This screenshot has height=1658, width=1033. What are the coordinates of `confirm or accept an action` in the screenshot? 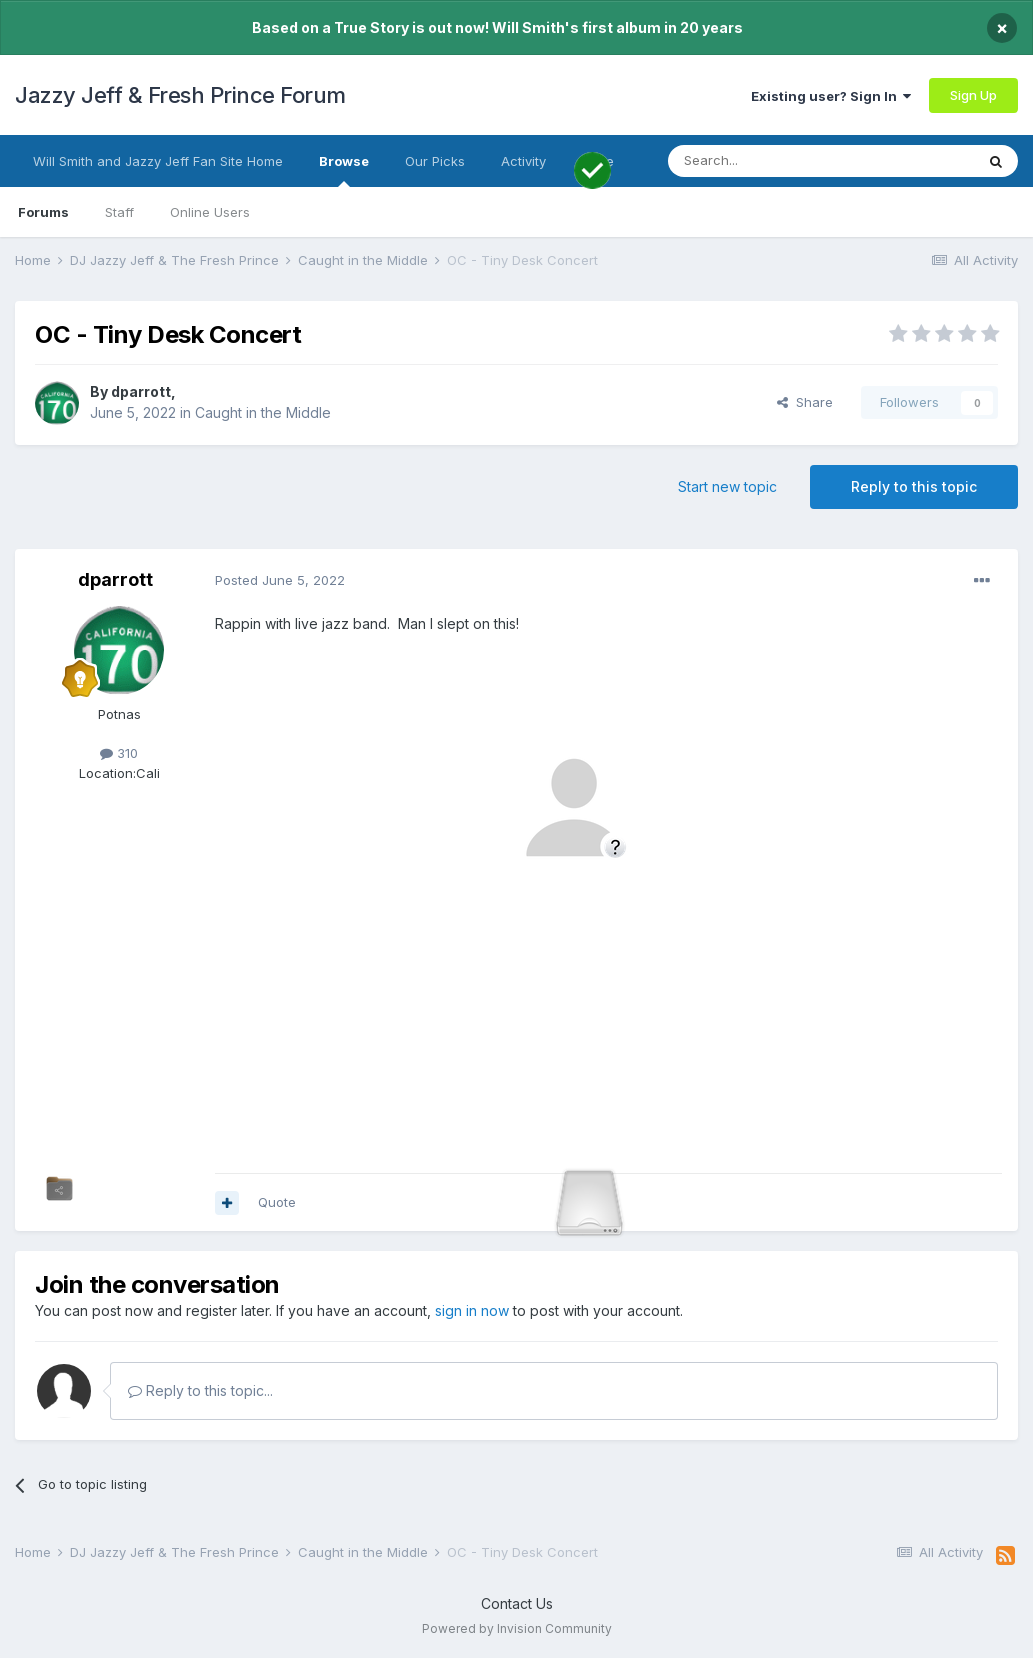 It's located at (592, 170).